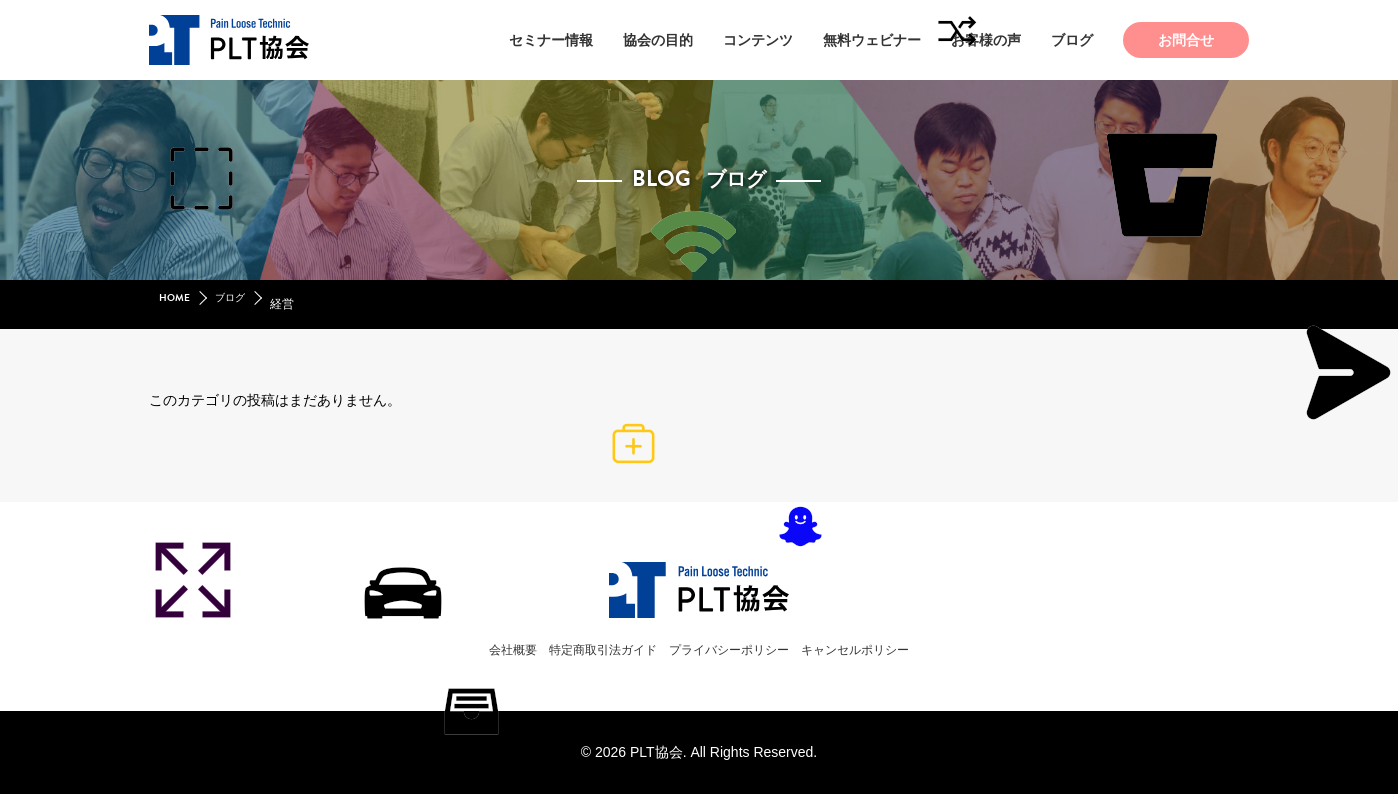 This screenshot has width=1398, height=794. I want to click on access health or medical features, so click(633, 443).